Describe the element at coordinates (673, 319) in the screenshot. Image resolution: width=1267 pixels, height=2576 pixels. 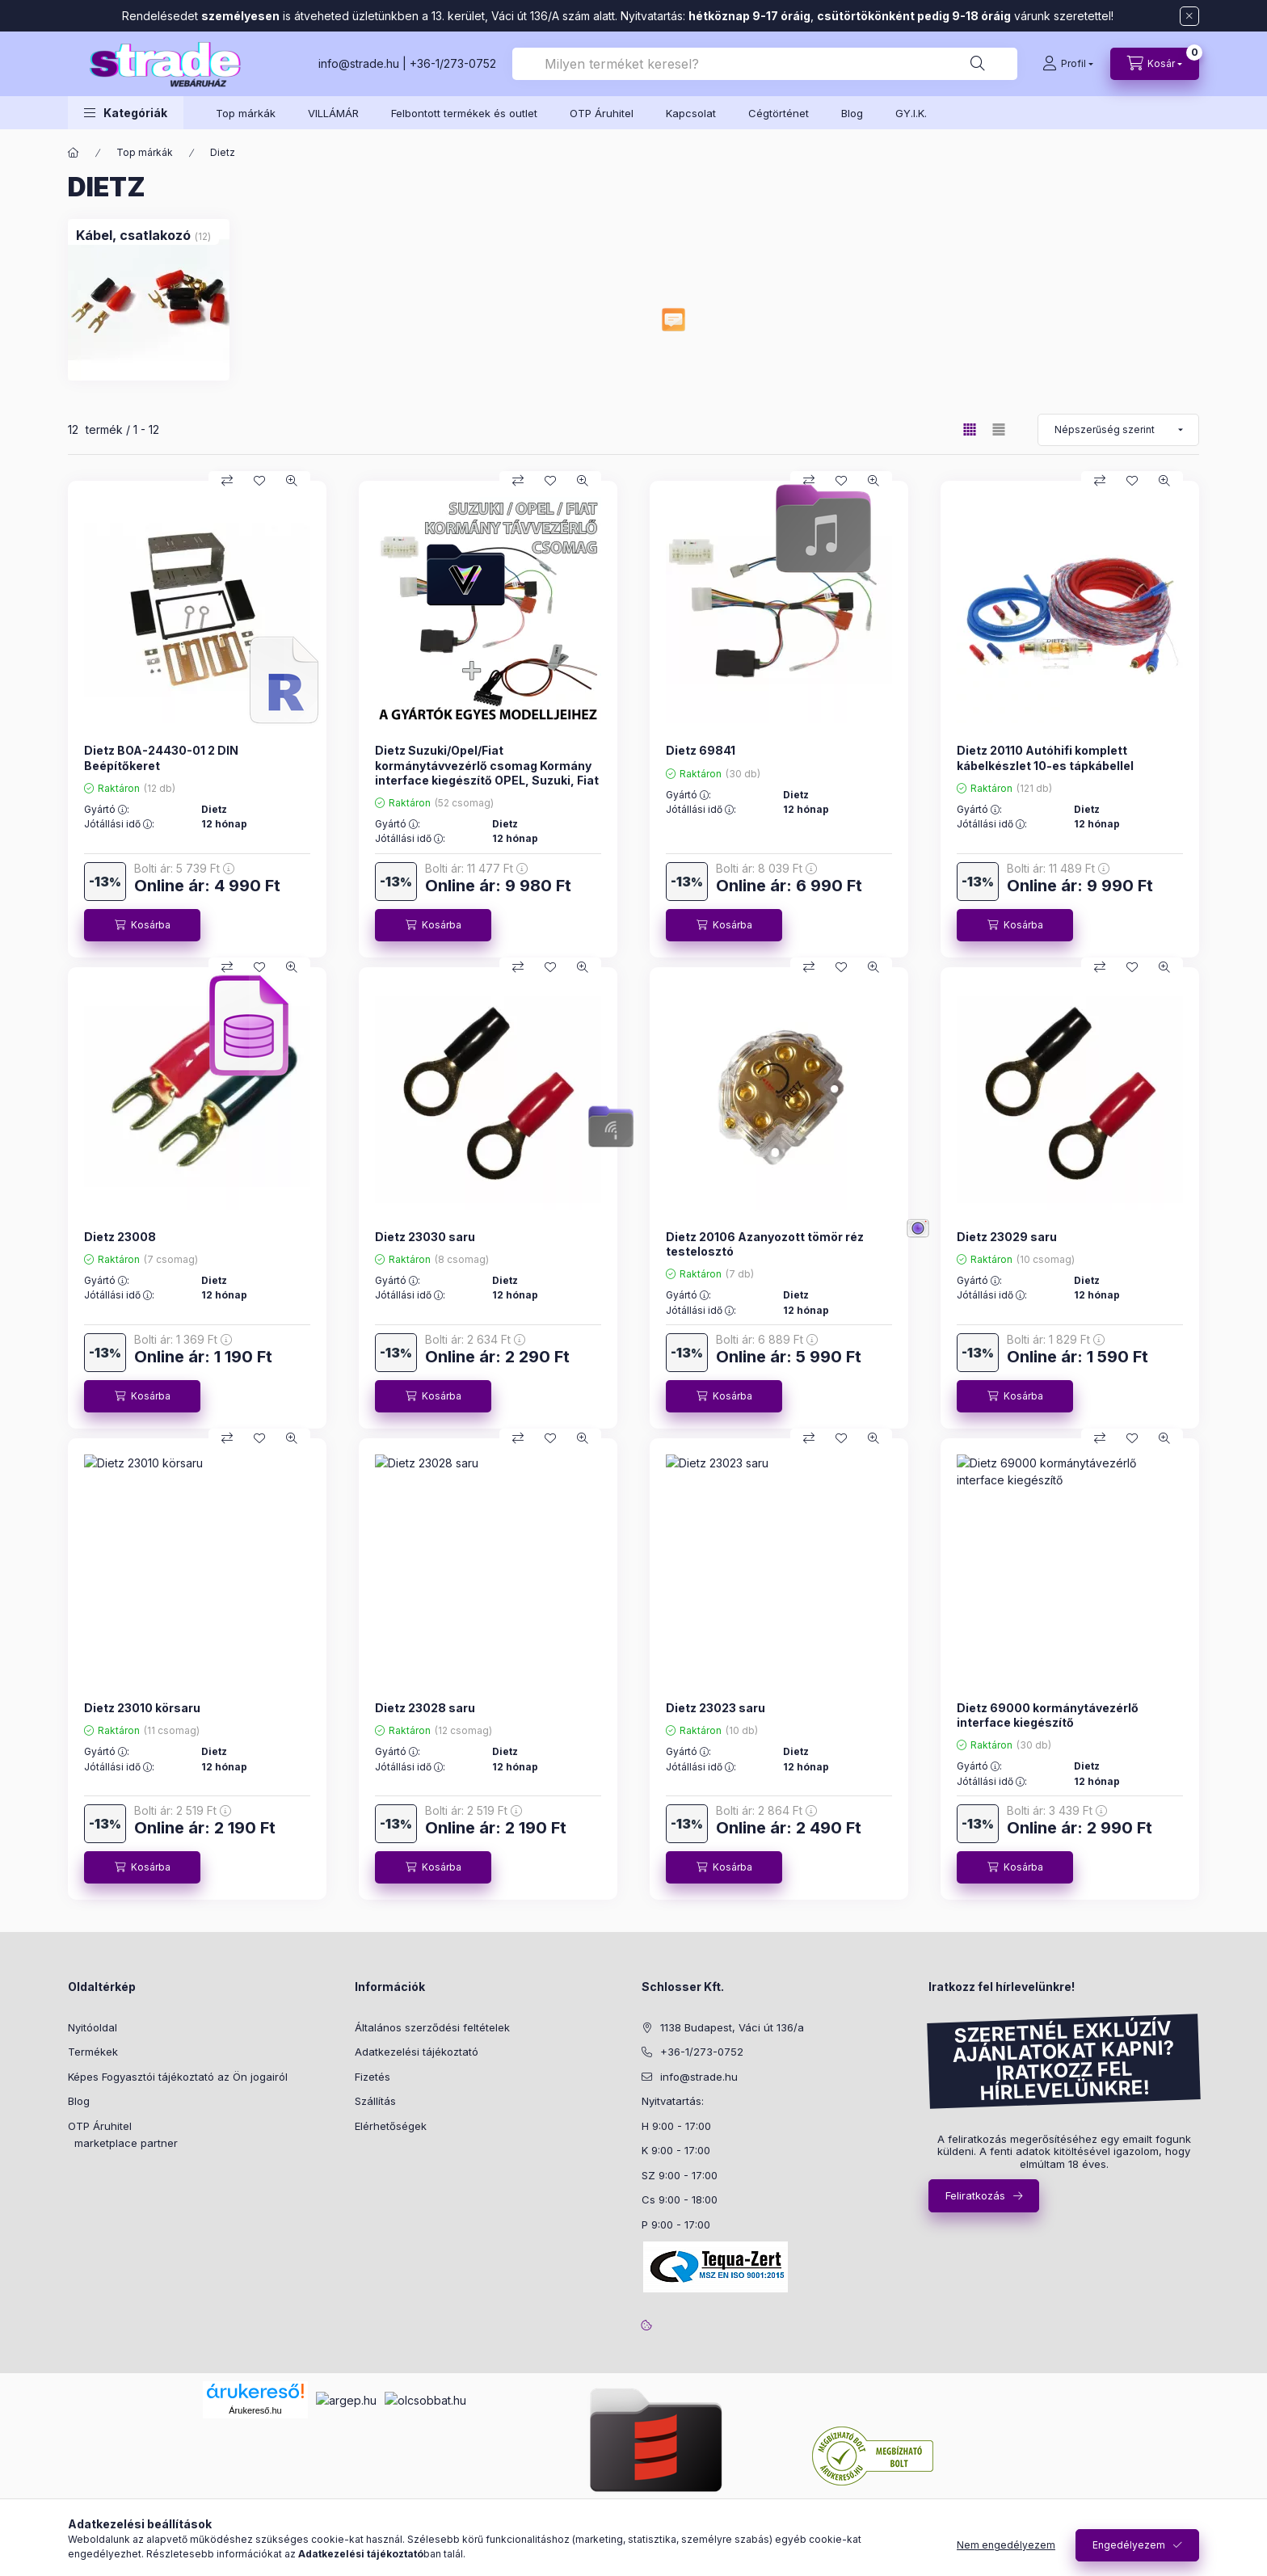
I see `open instant messaging app` at that location.